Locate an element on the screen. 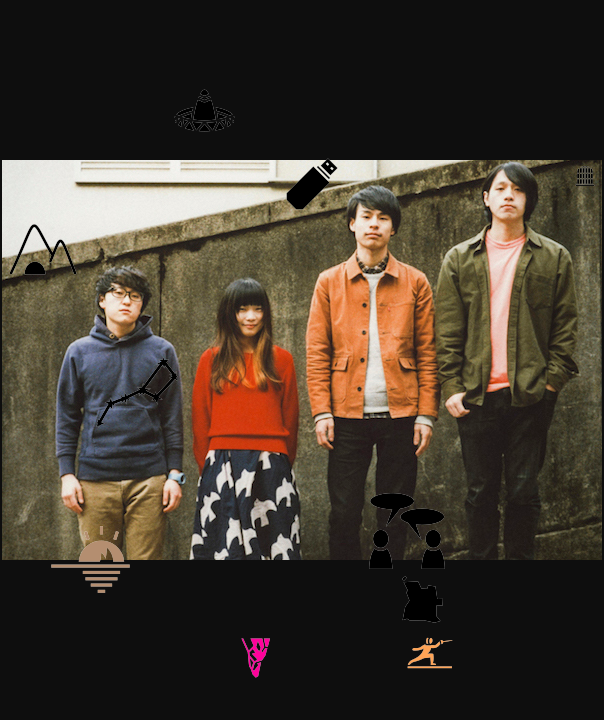  access external storage device is located at coordinates (312, 183).